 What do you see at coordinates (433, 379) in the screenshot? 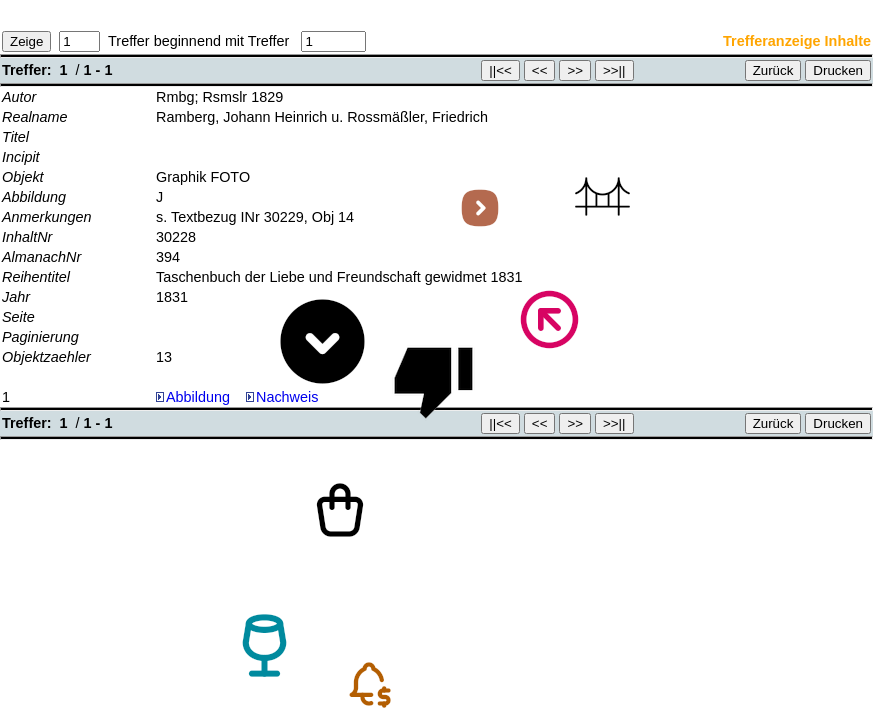
I see `dislike or downvote content` at bounding box center [433, 379].